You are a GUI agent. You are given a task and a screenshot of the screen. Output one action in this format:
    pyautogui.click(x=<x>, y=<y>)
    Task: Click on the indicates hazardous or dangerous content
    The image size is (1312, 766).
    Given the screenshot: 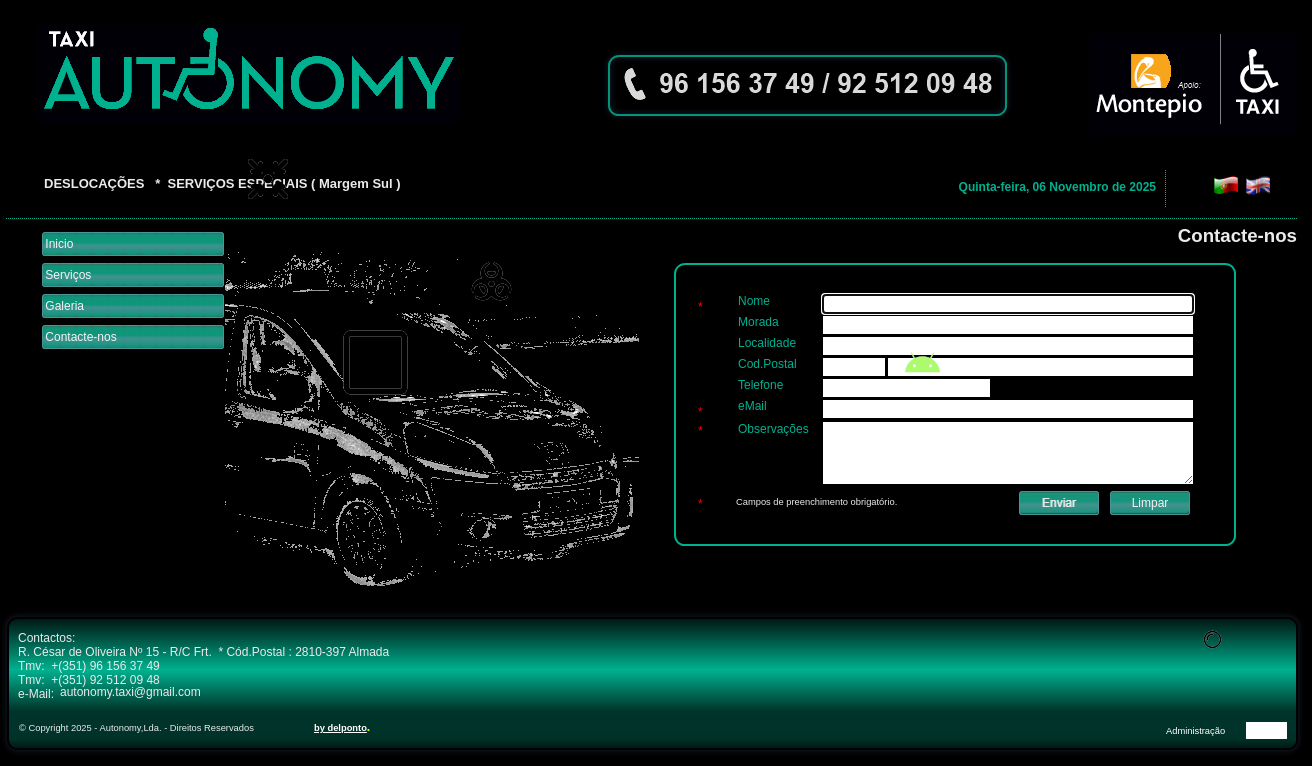 What is the action you would take?
    pyautogui.click(x=491, y=281)
    